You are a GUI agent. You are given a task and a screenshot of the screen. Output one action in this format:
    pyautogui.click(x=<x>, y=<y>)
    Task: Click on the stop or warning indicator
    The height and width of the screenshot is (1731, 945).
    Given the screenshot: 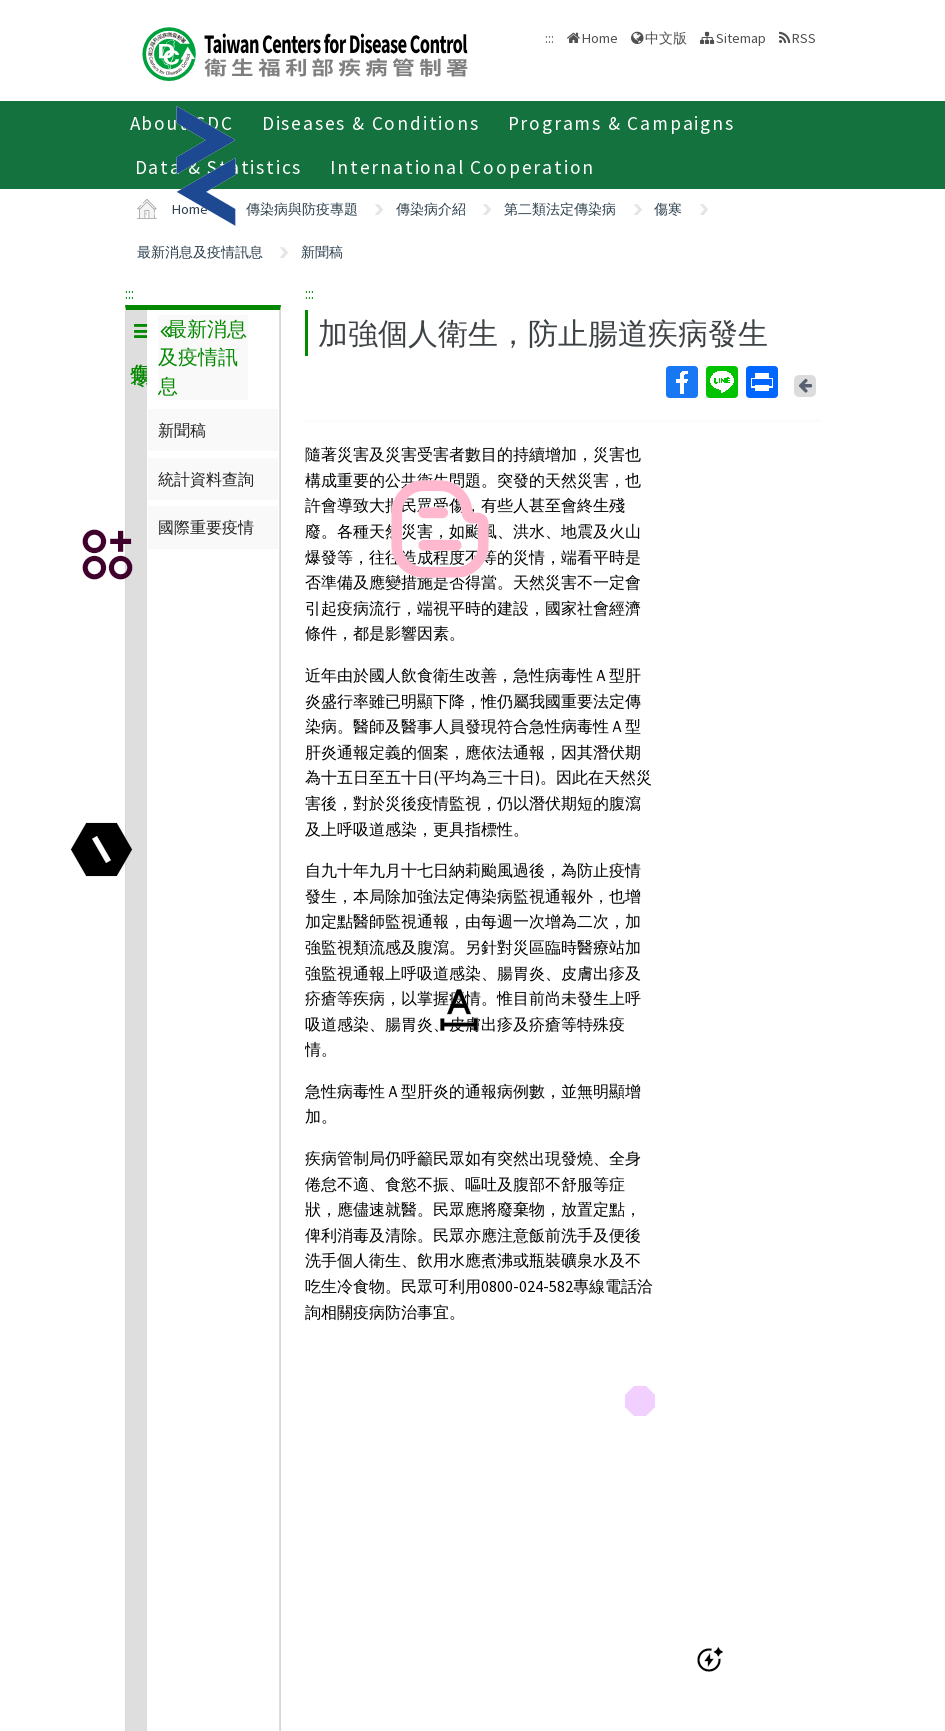 What is the action you would take?
    pyautogui.click(x=640, y=1401)
    